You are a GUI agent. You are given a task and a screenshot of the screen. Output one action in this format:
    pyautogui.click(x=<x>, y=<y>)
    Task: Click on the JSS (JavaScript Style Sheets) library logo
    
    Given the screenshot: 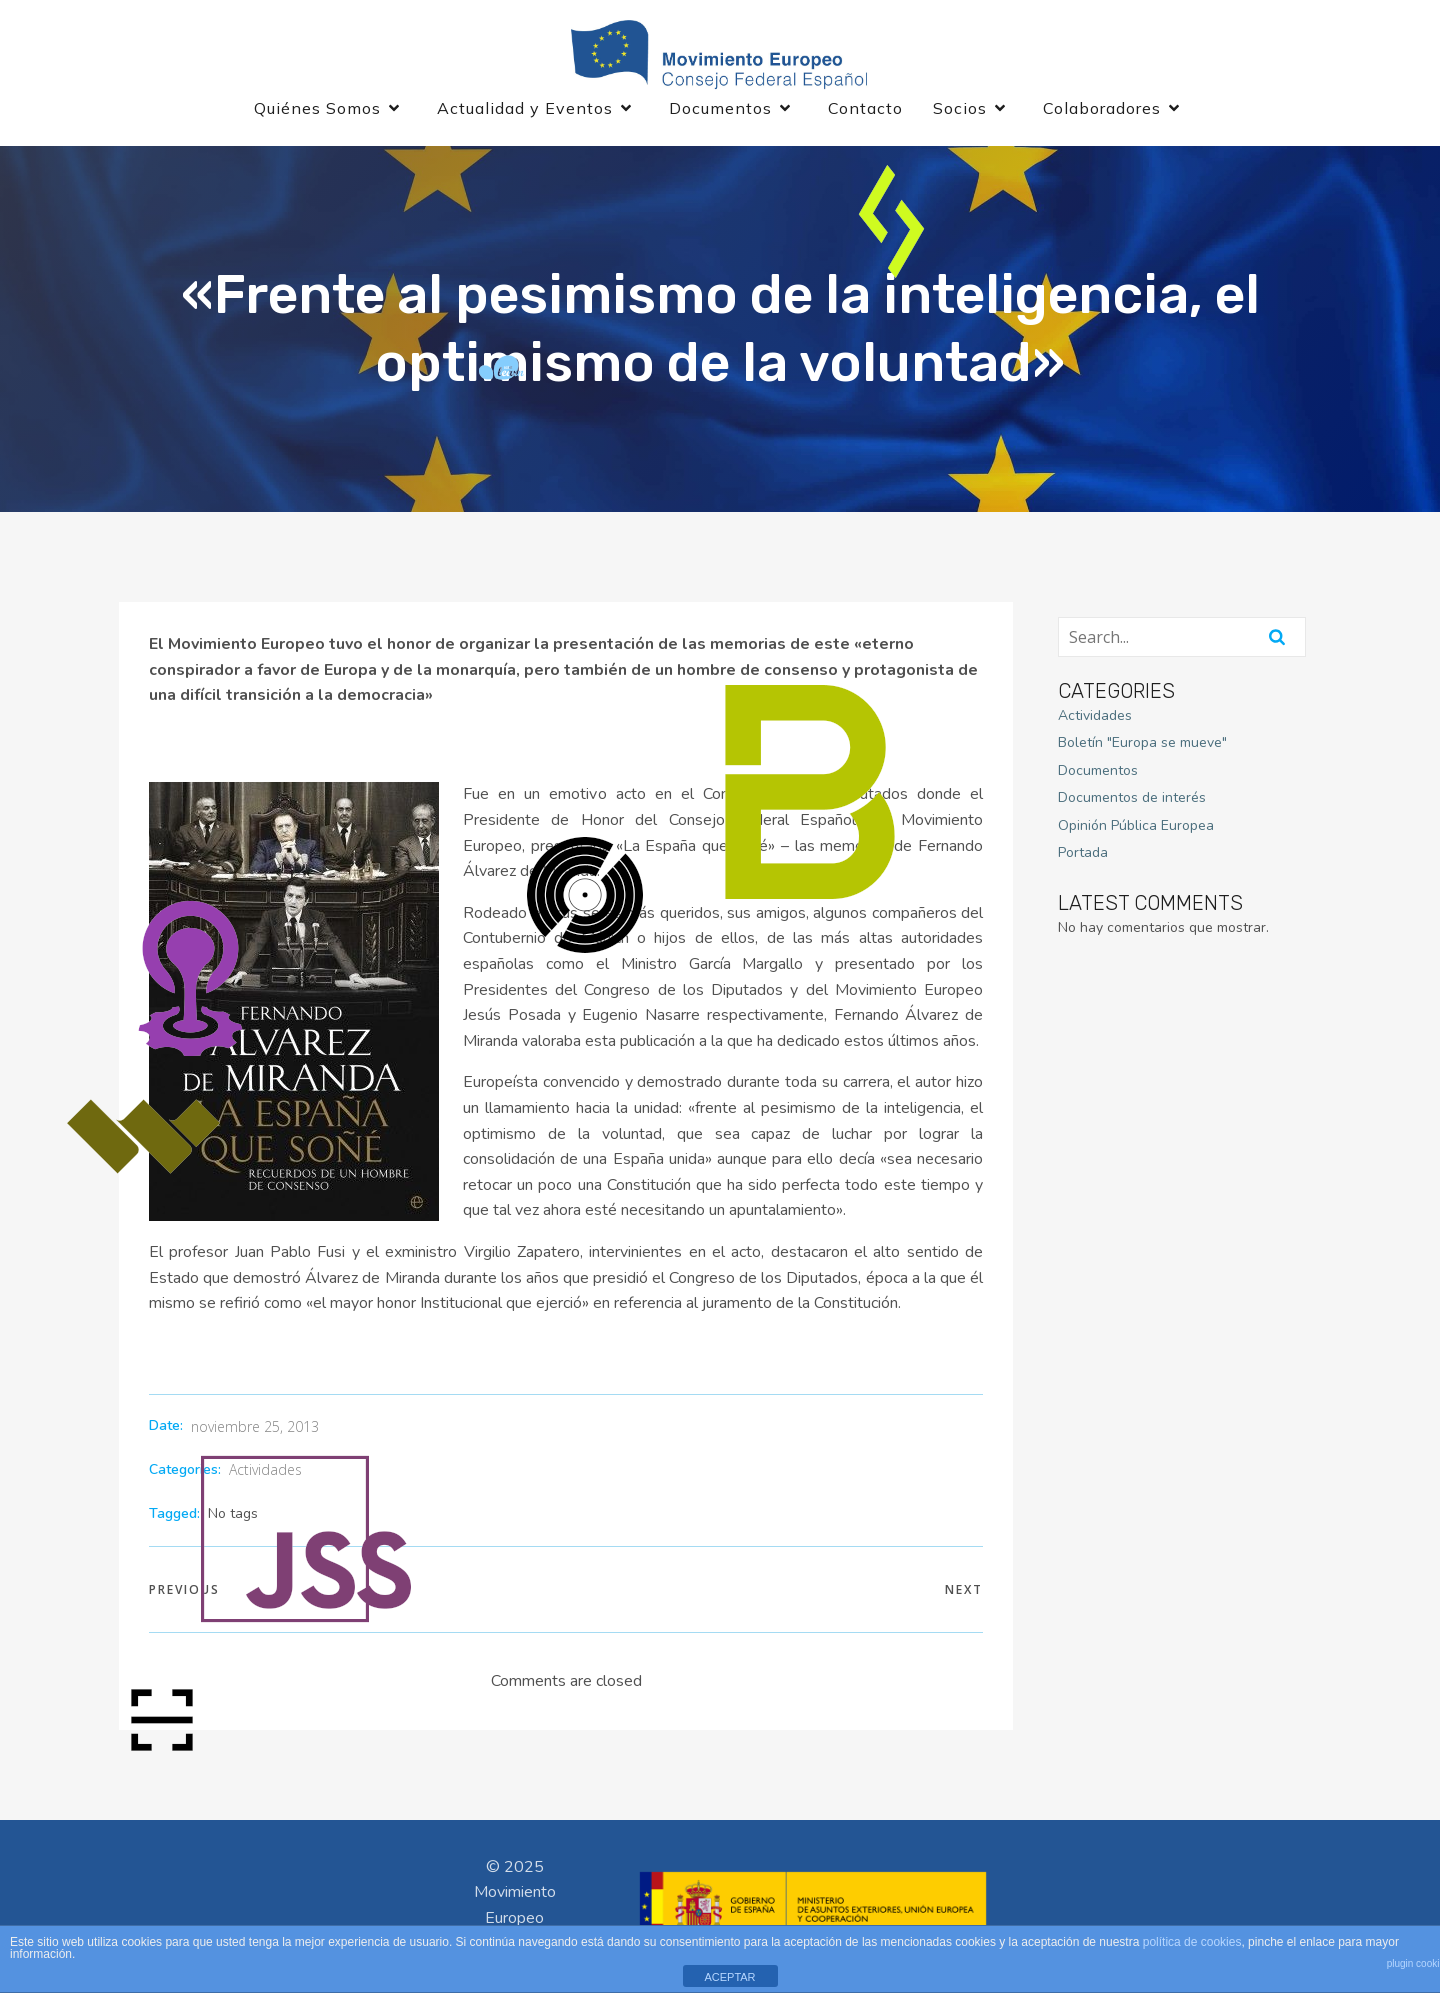 What is the action you would take?
    pyautogui.click(x=306, y=1539)
    